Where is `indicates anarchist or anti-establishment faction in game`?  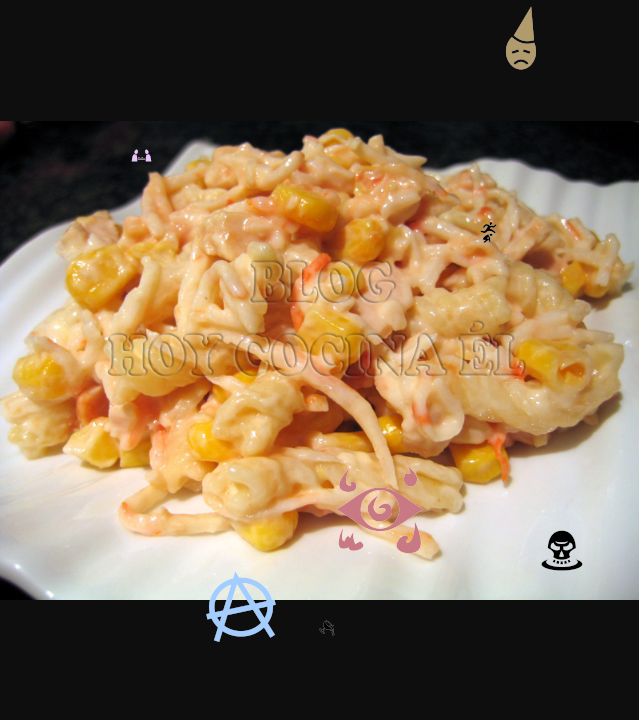
indicates anarchist or anti-establishment faction in game is located at coordinates (241, 607).